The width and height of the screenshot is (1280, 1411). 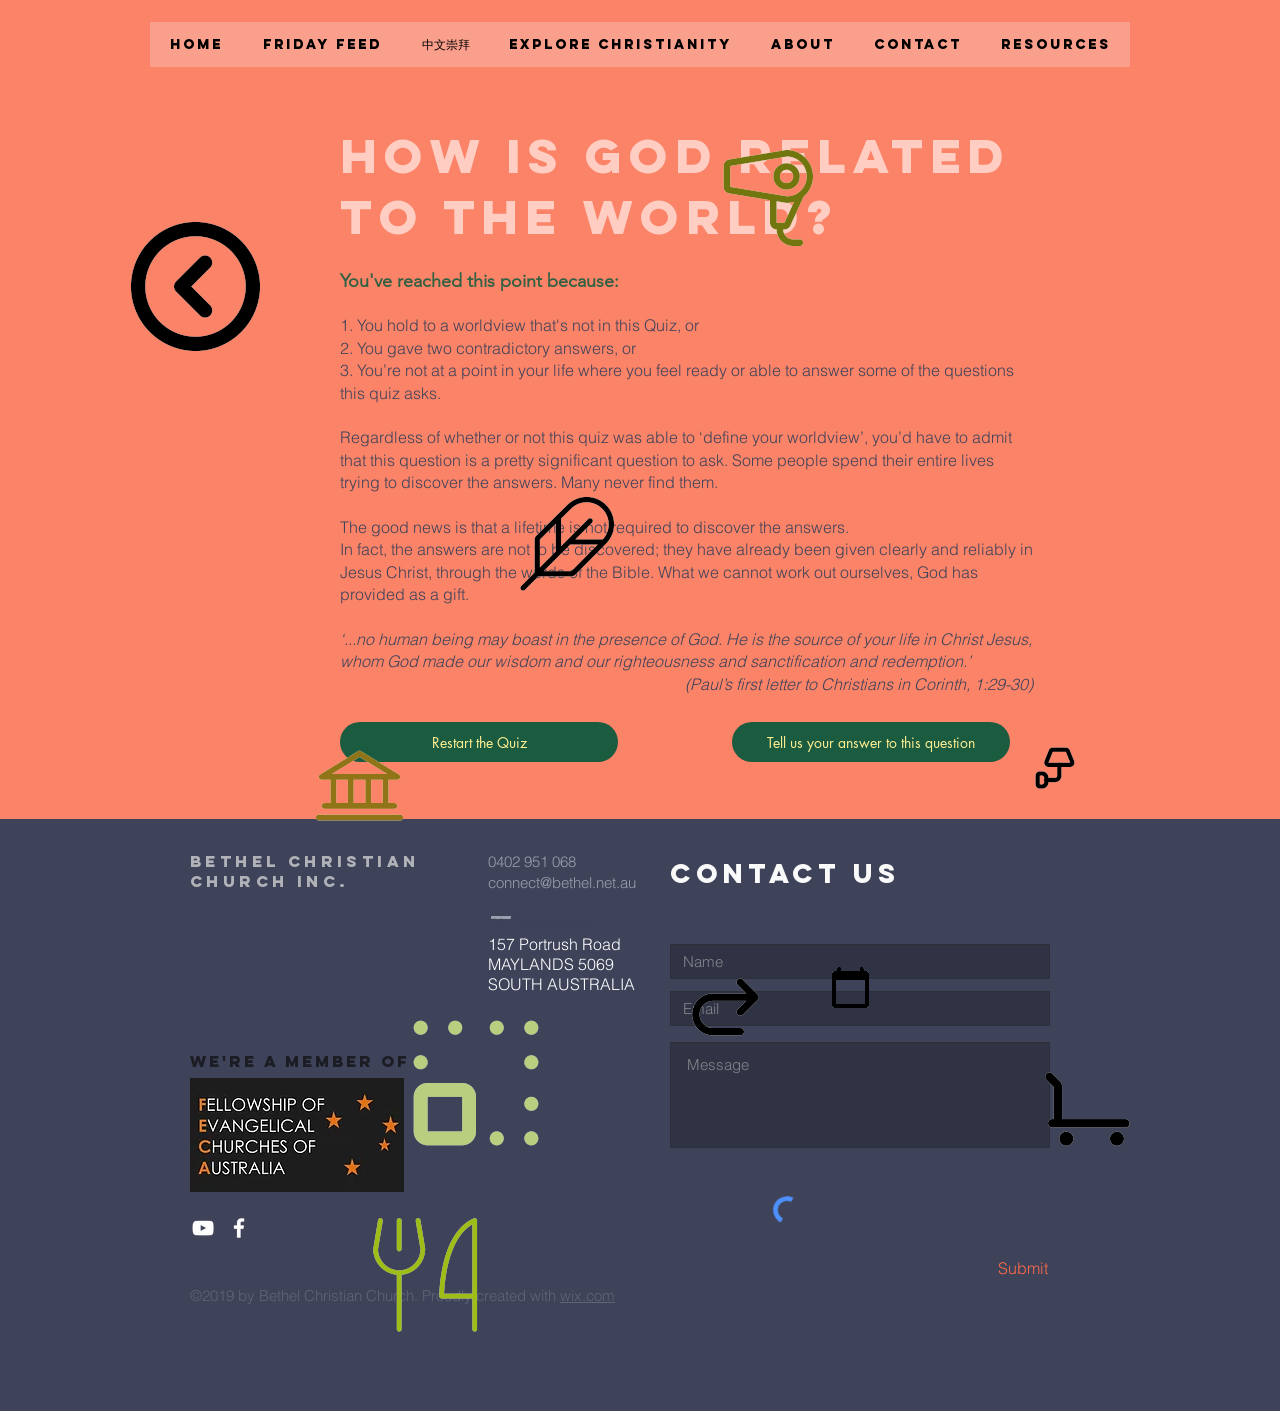 What do you see at coordinates (1086, 1105) in the screenshot?
I see `view your shopping cart` at bounding box center [1086, 1105].